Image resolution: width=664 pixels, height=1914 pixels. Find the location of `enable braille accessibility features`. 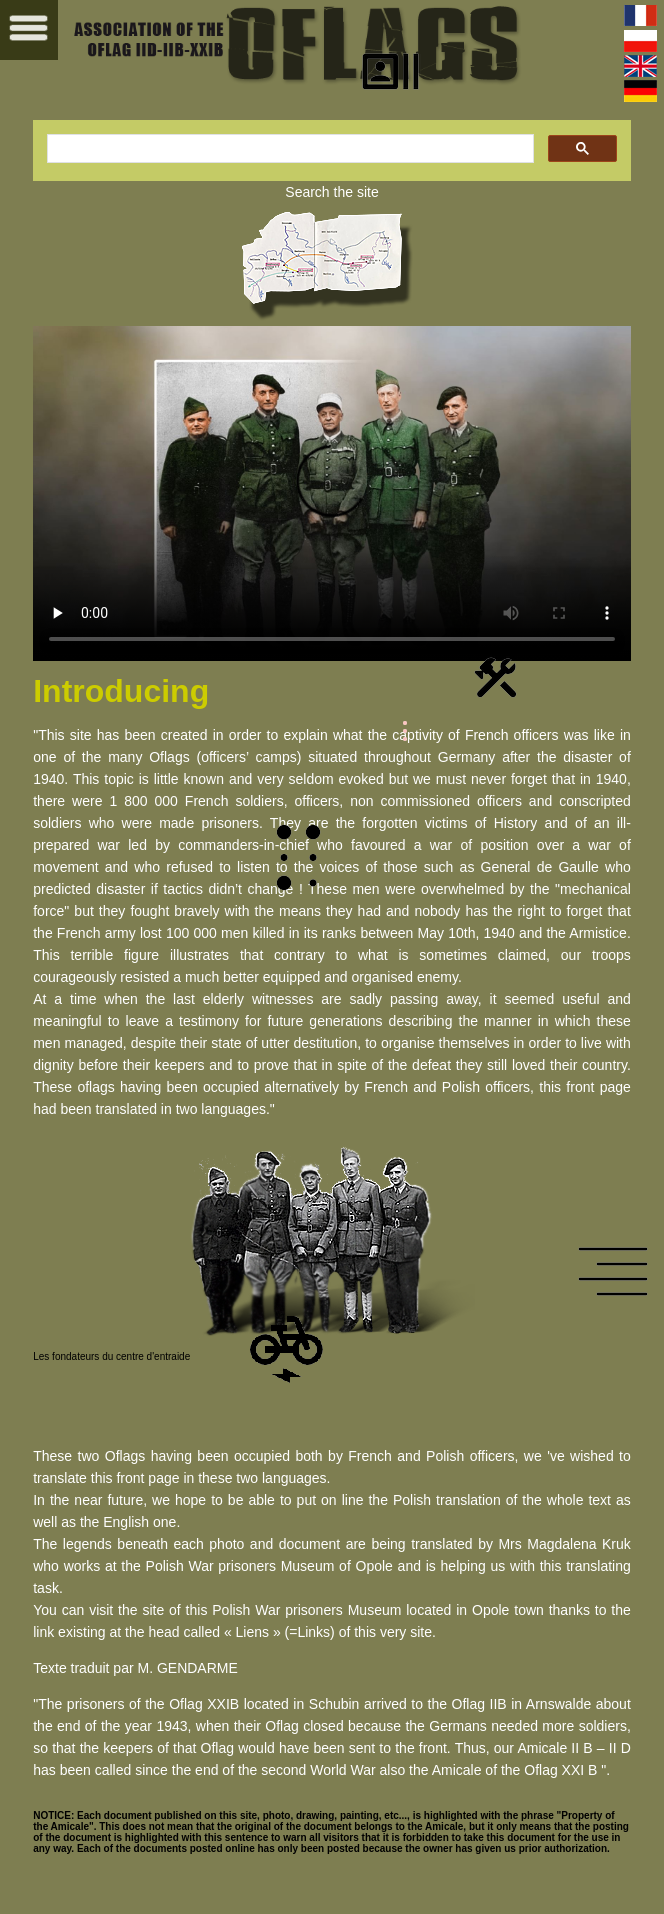

enable braille accessibility features is located at coordinates (298, 857).